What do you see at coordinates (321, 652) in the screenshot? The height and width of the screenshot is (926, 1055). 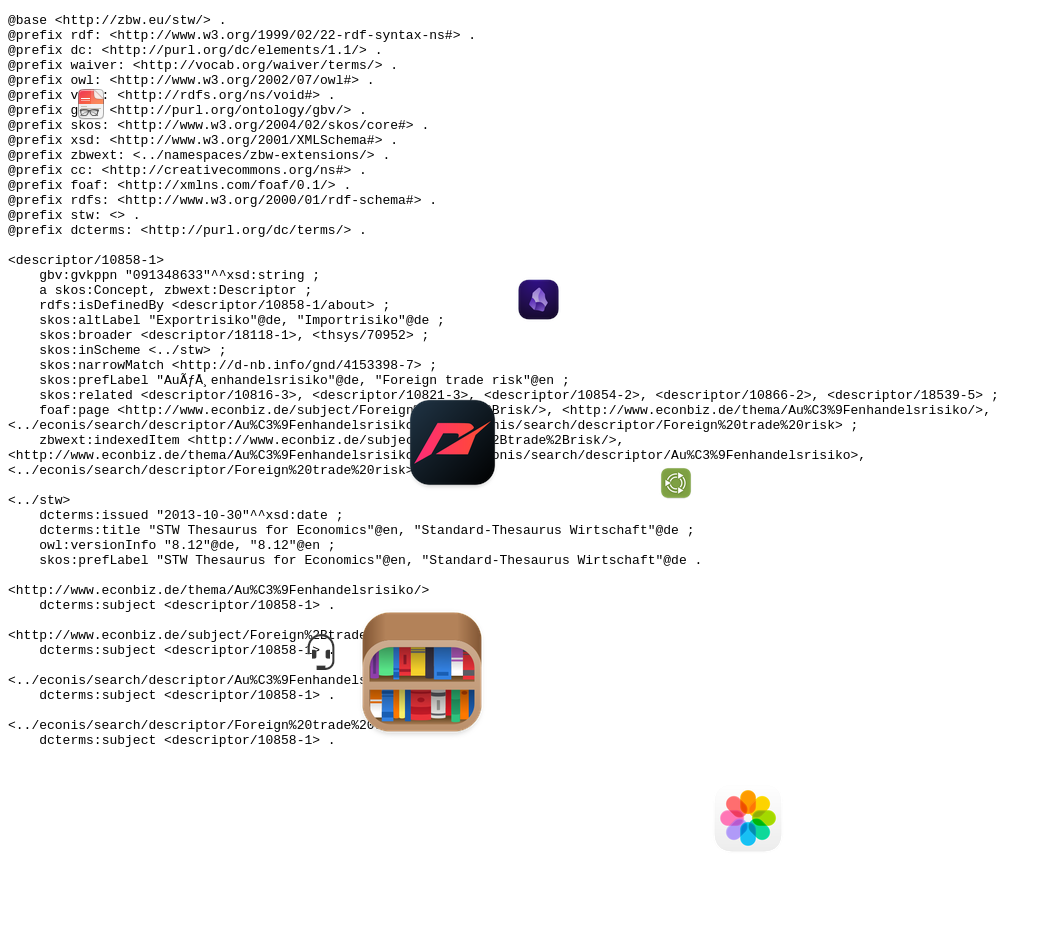 I see `audio or headset settings` at bounding box center [321, 652].